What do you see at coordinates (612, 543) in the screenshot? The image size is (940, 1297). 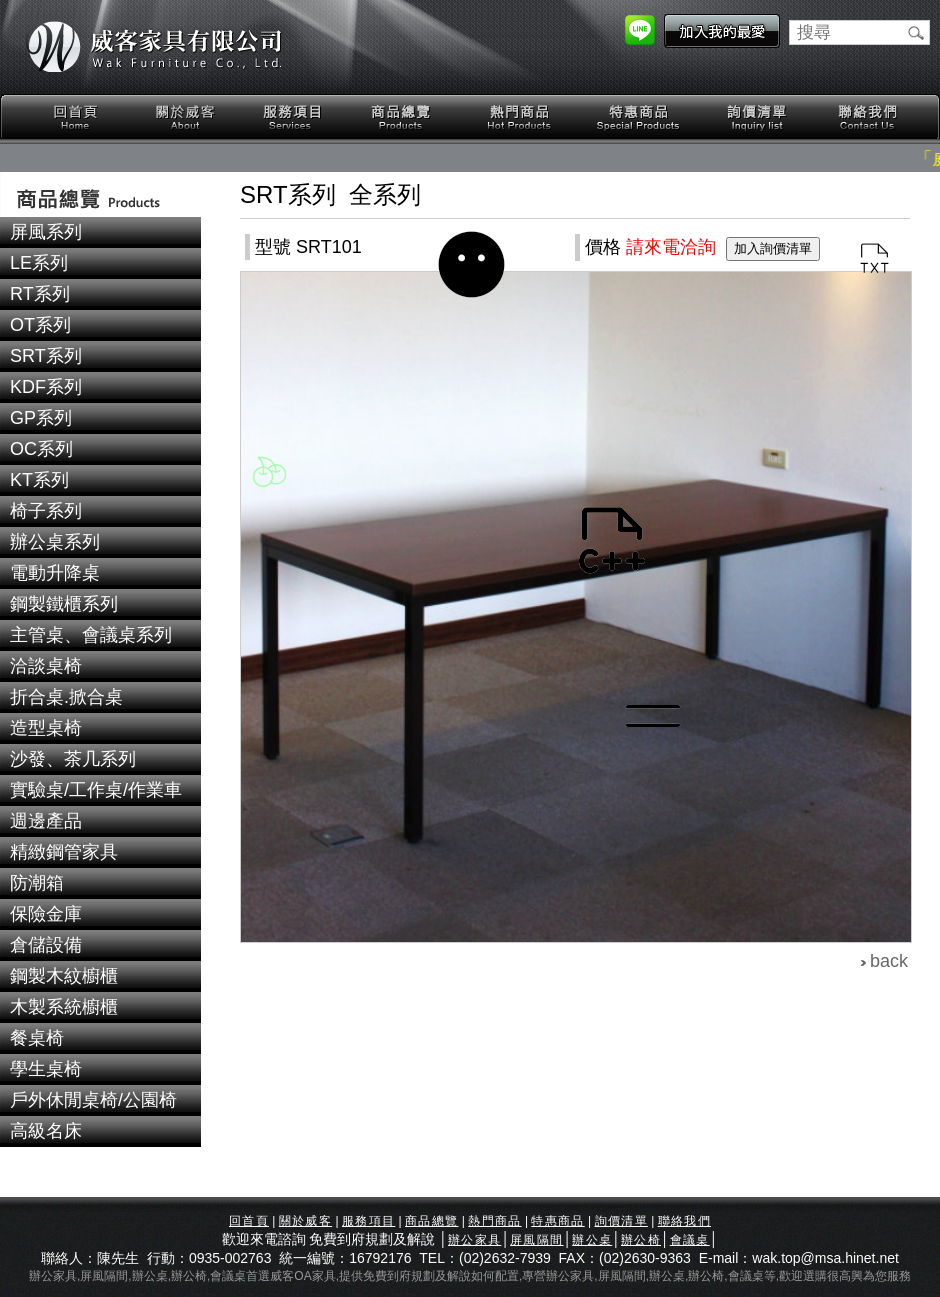 I see `a C++ source code file` at bounding box center [612, 543].